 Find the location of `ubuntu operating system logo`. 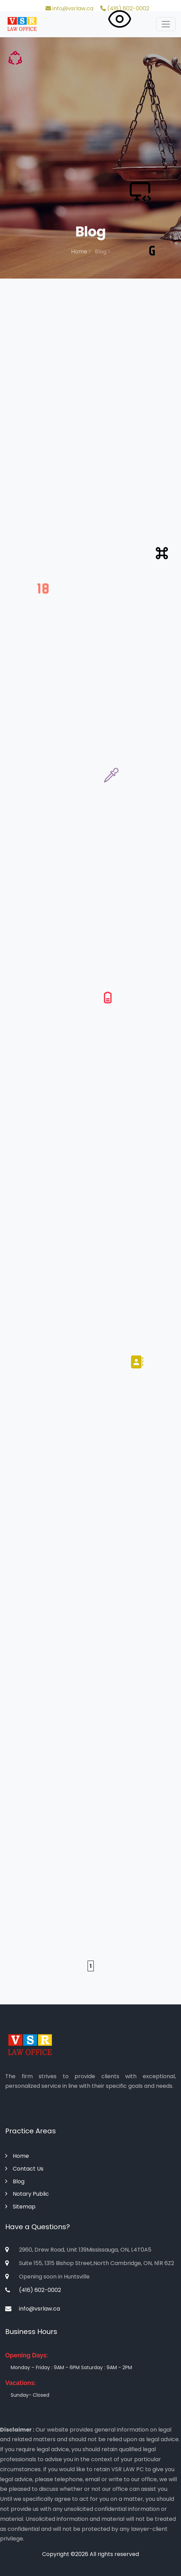

ubuntu operating system logo is located at coordinates (15, 58).